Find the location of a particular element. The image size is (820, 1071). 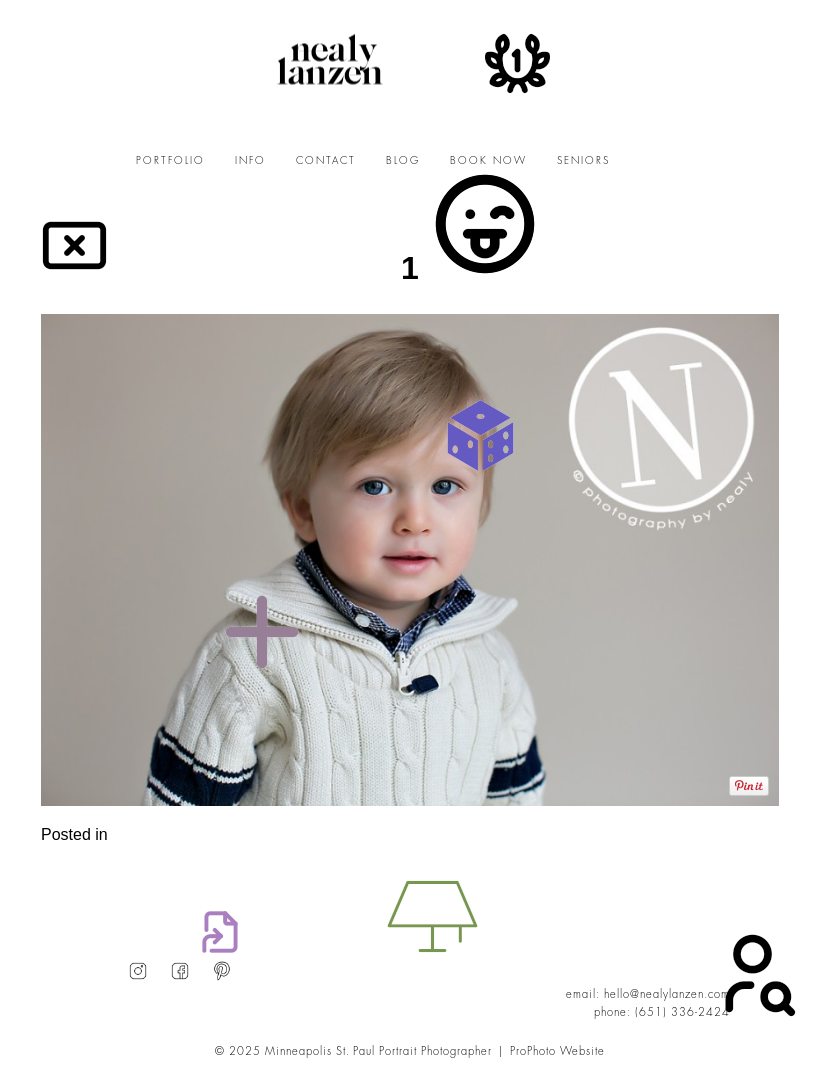

randomize or shuffle content is located at coordinates (480, 435).